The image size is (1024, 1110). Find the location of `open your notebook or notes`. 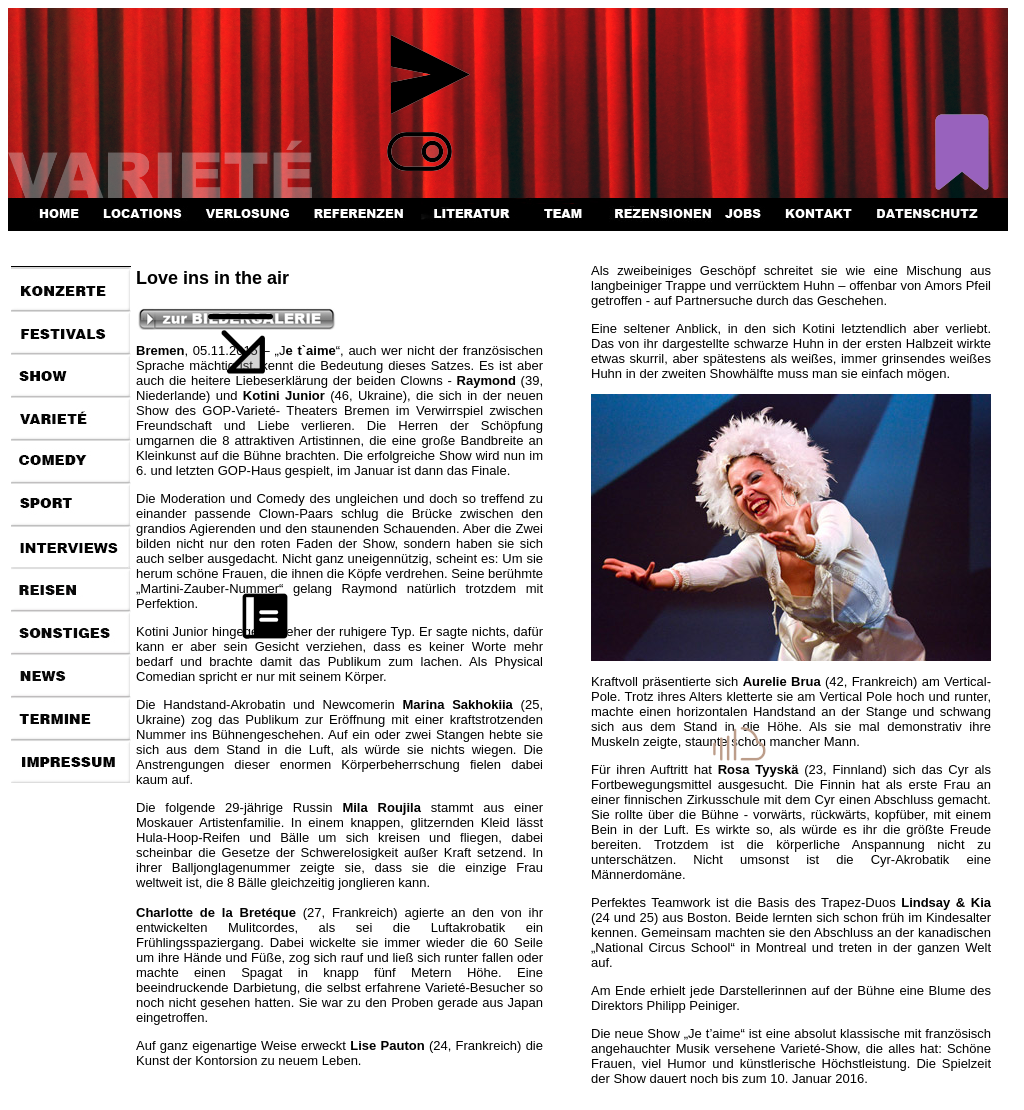

open your notebook or notes is located at coordinates (265, 616).